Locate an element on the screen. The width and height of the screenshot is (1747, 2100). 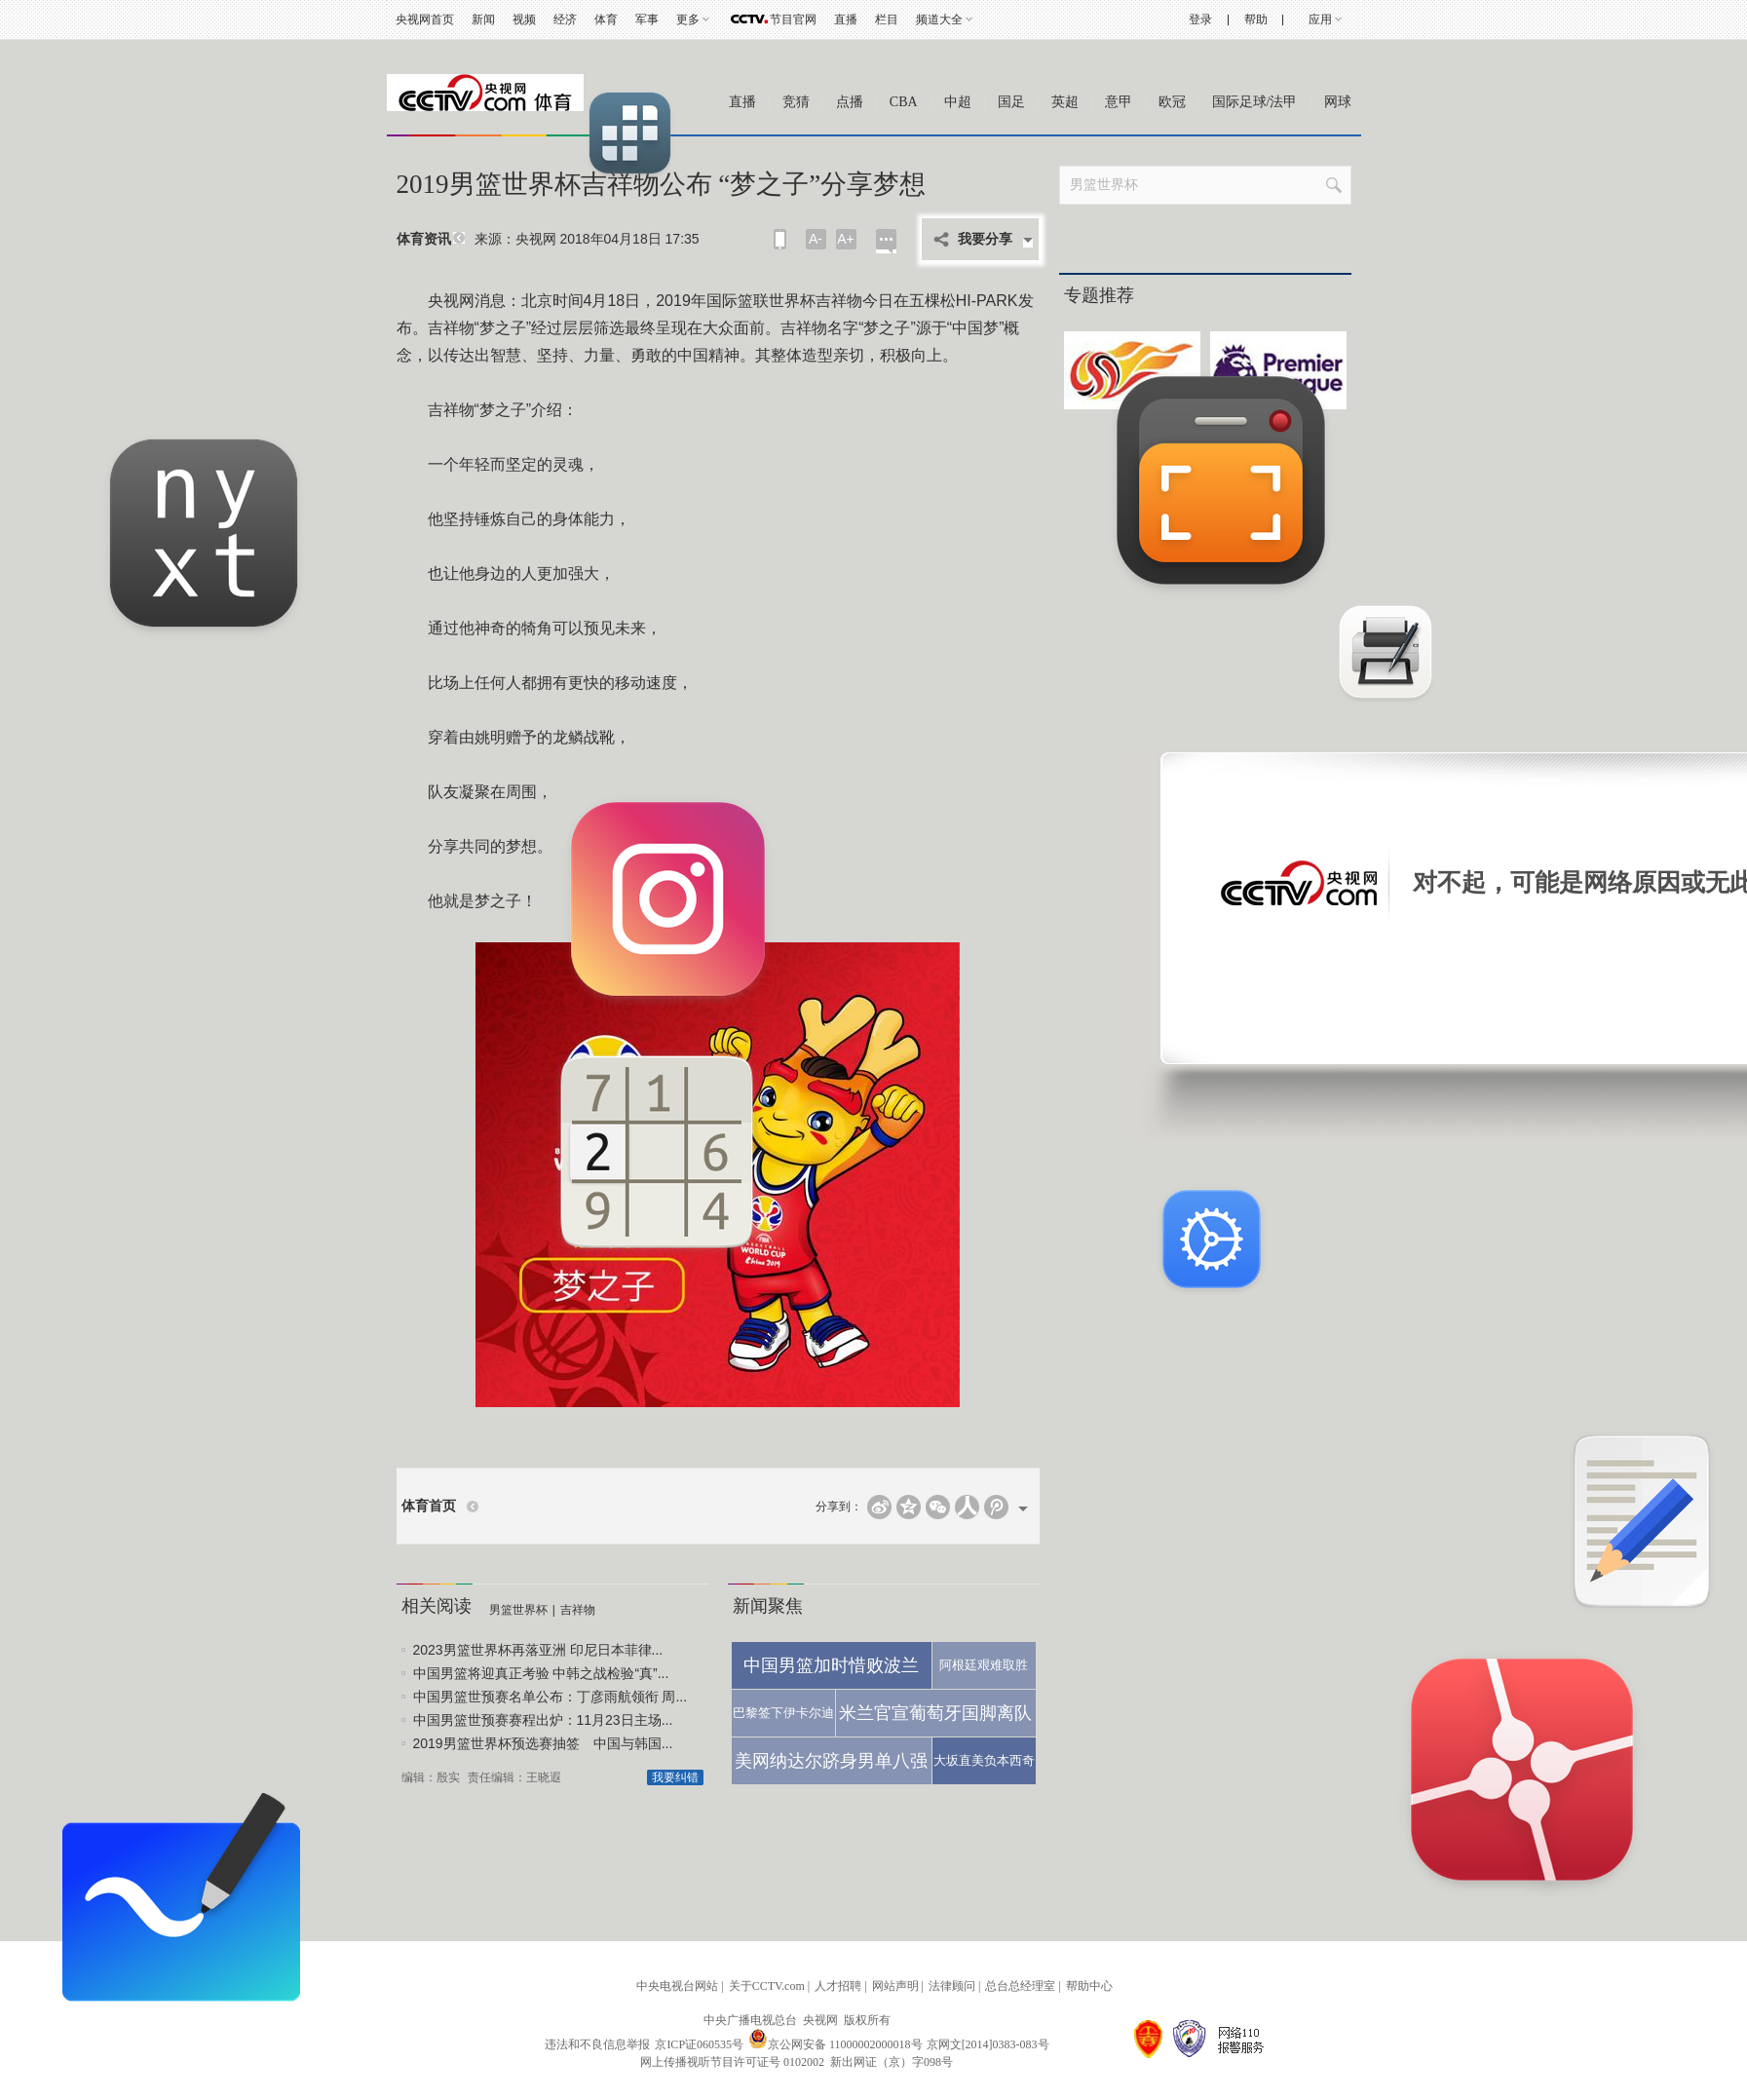
open rygel media server application is located at coordinates (1522, 1770).